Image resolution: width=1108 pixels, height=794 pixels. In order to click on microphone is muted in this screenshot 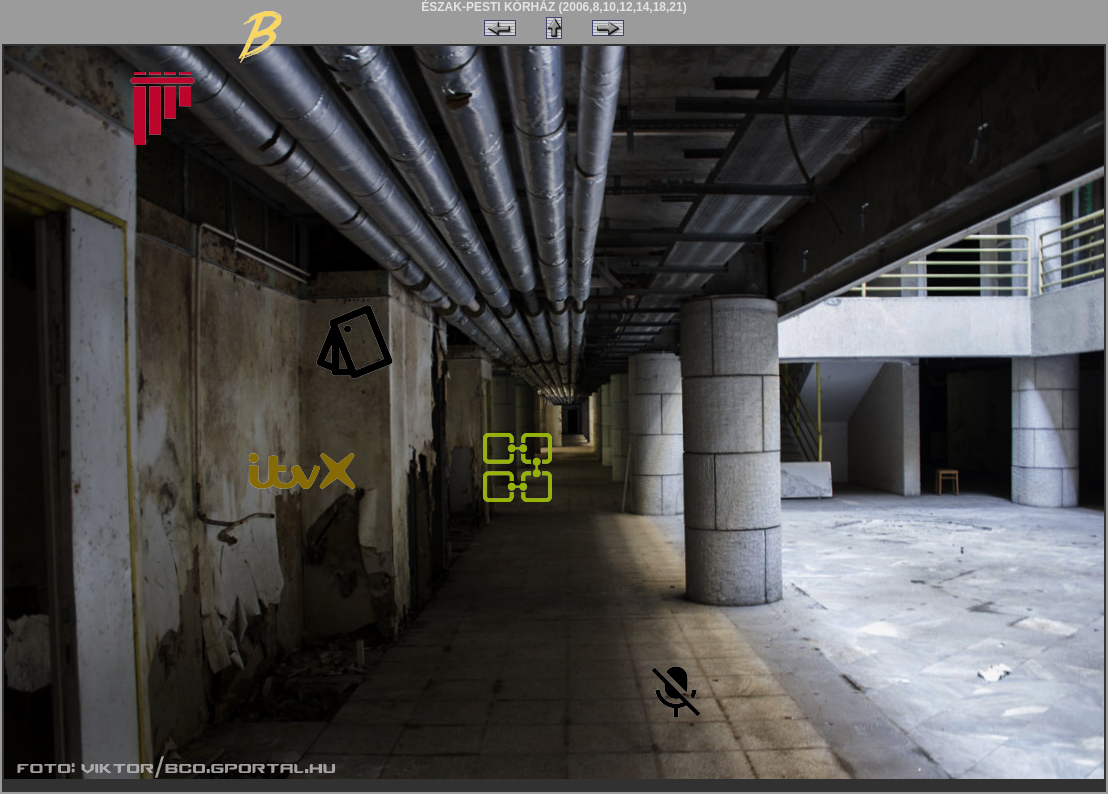, I will do `click(676, 692)`.